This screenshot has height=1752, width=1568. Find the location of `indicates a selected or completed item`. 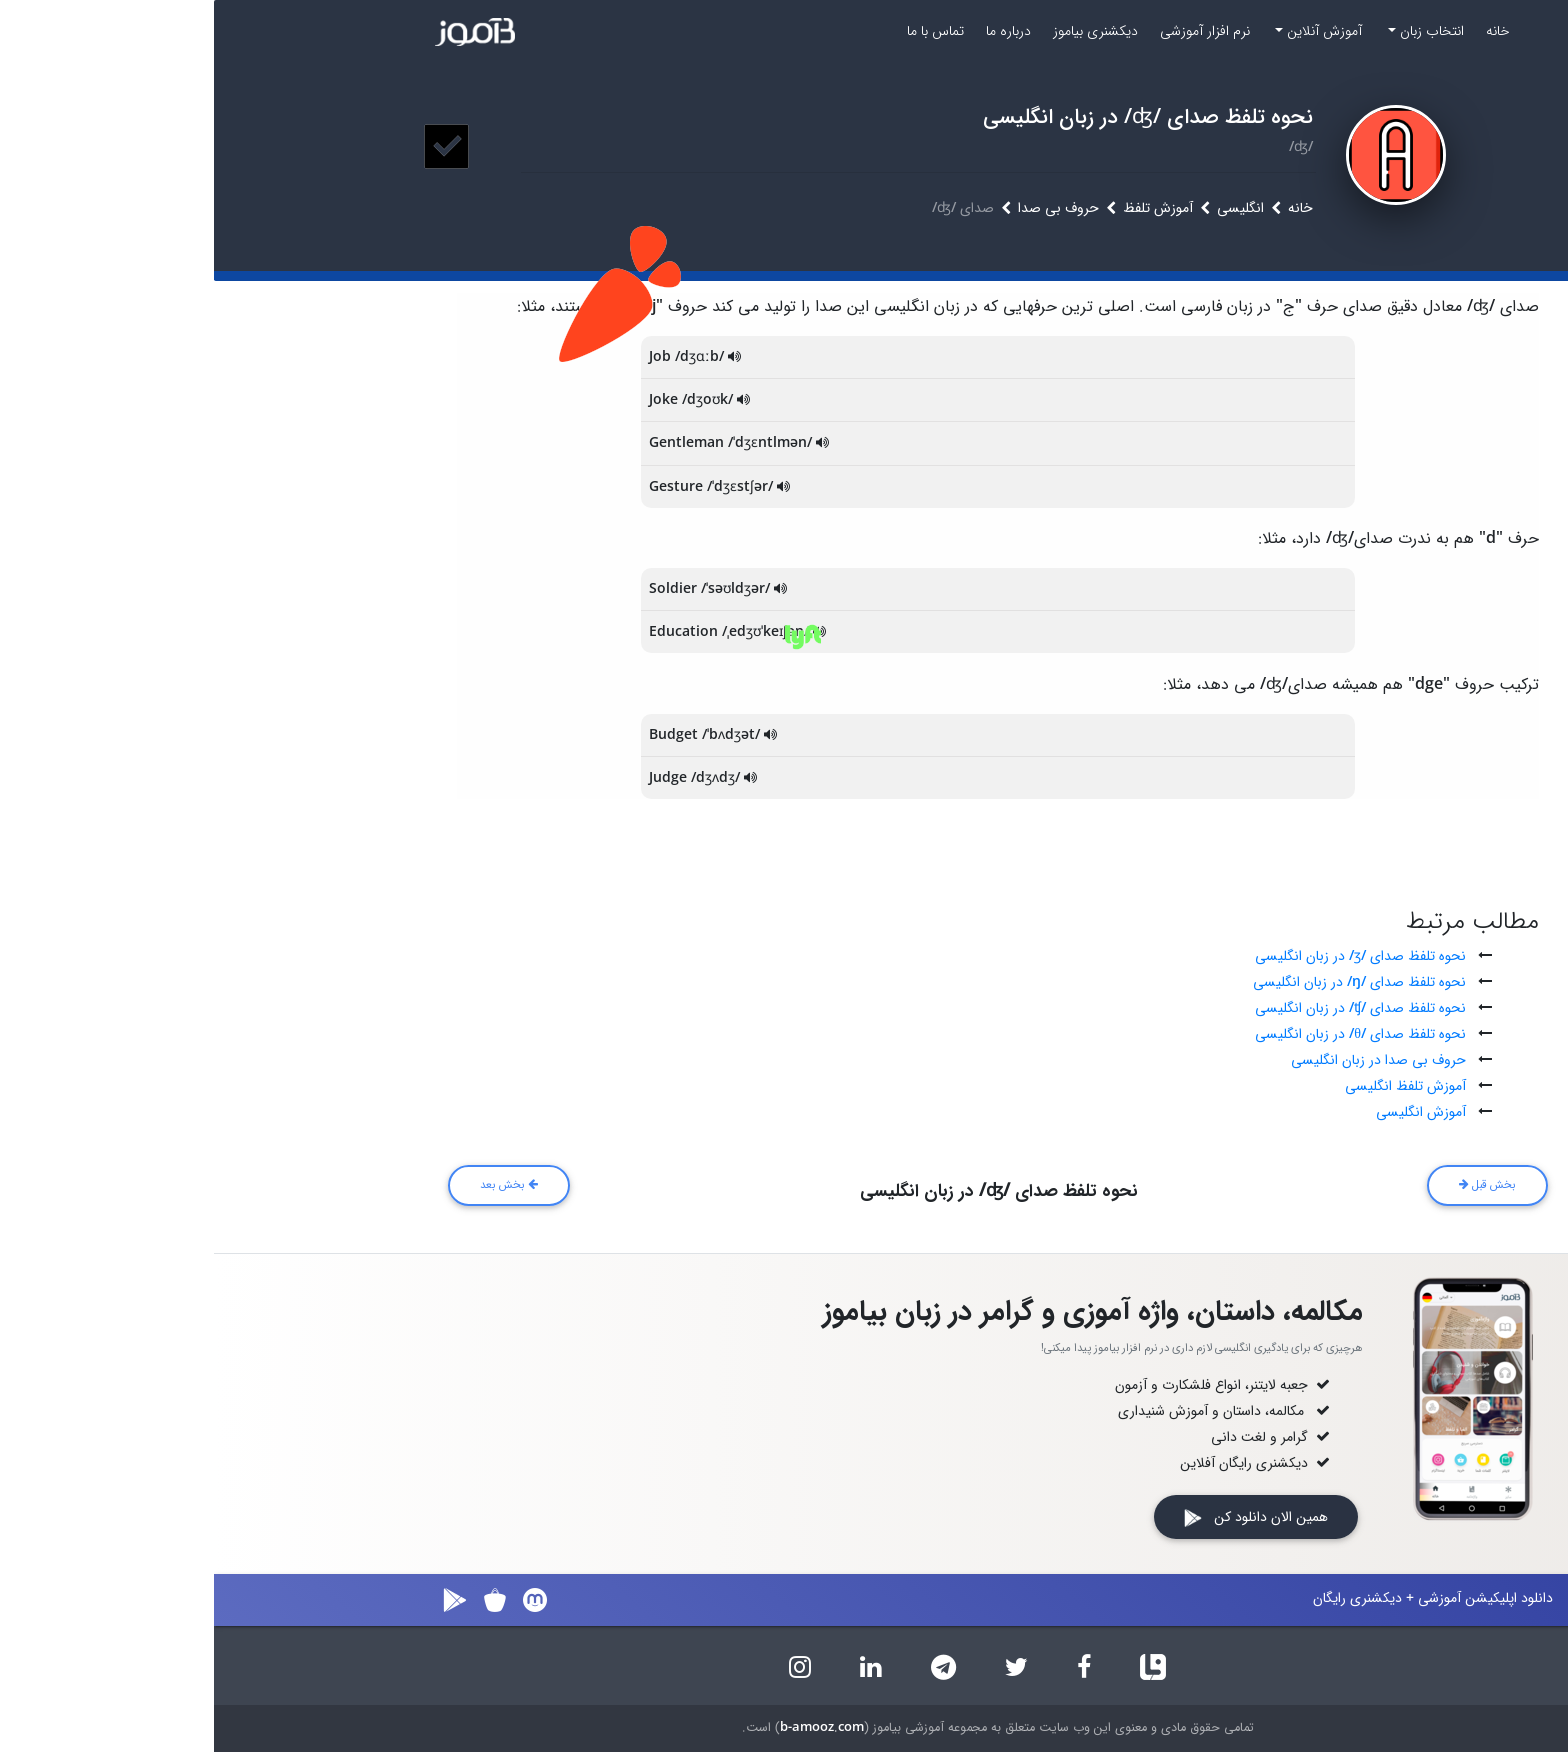

indicates a selected or completed item is located at coordinates (446, 146).